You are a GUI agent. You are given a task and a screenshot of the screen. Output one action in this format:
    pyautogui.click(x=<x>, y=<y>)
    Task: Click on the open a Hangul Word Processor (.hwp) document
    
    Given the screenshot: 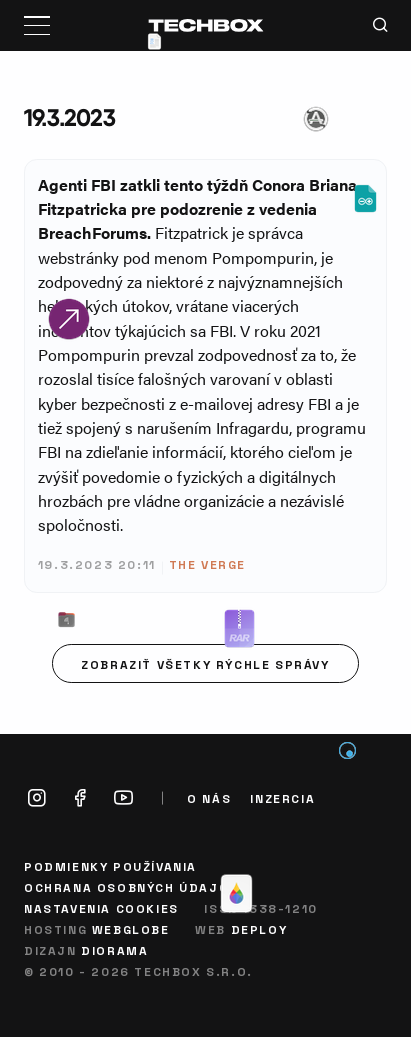 What is the action you would take?
    pyautogui.click(x=154, y=41)
    